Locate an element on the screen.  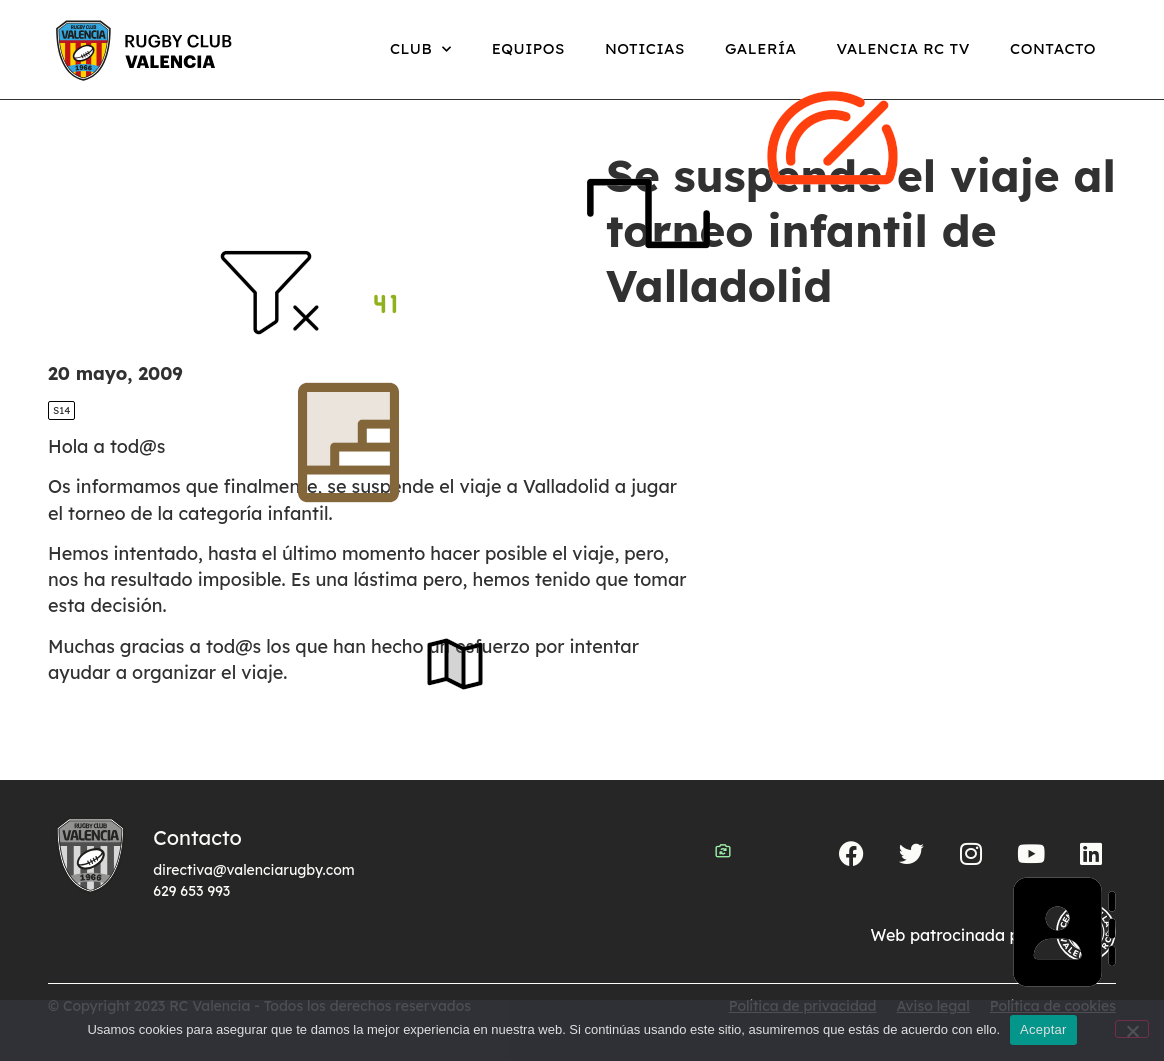
open your contacts list is located at coordinates (1061, 932).